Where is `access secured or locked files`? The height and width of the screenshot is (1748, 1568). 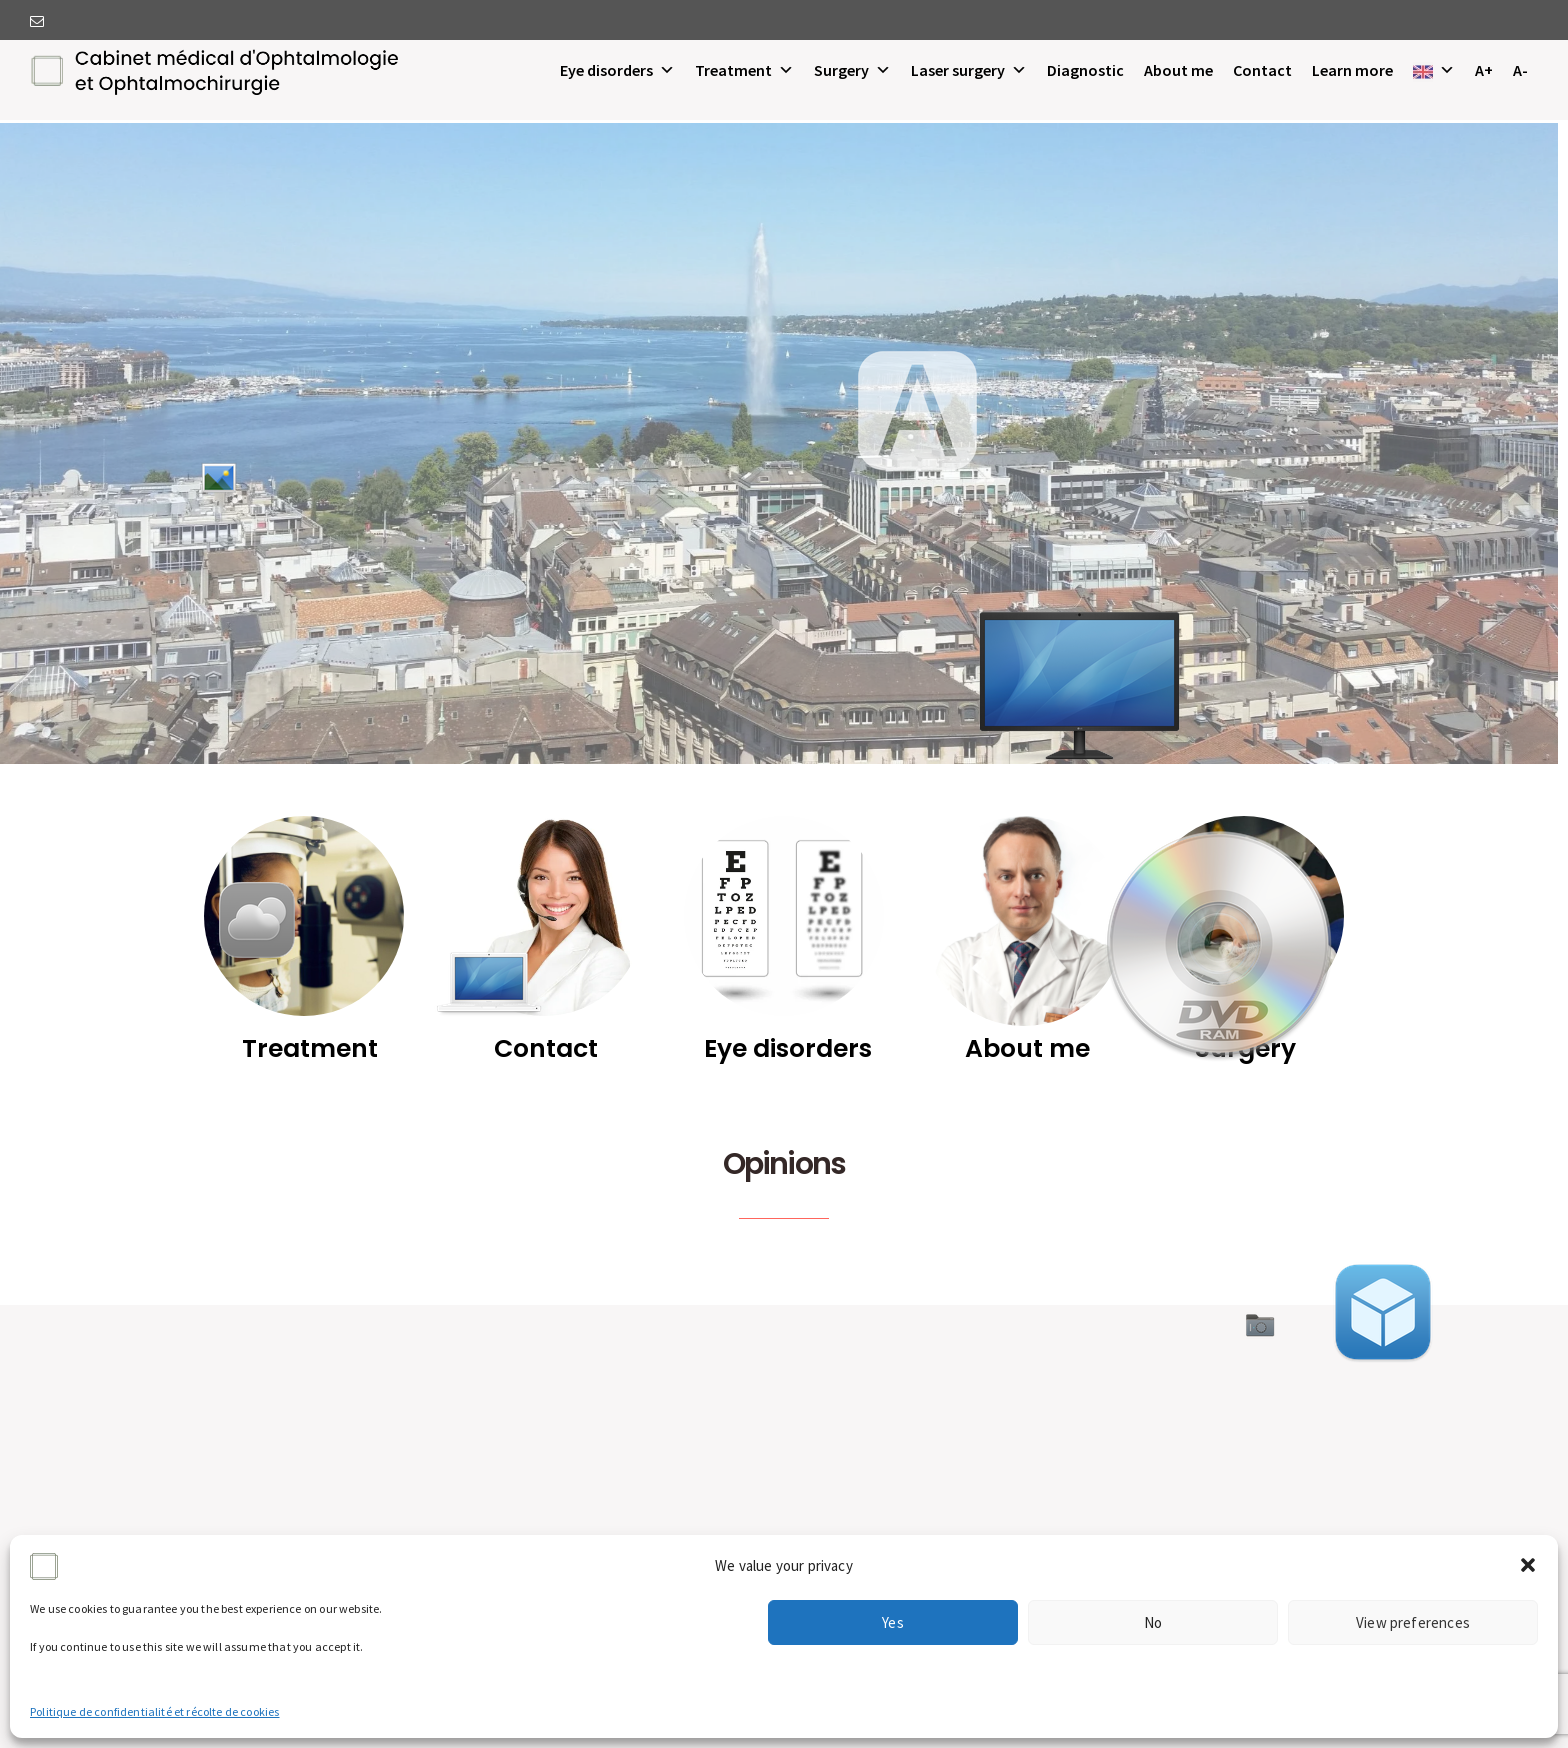 access secured or locked files is located at coordinates (1260, 1326).